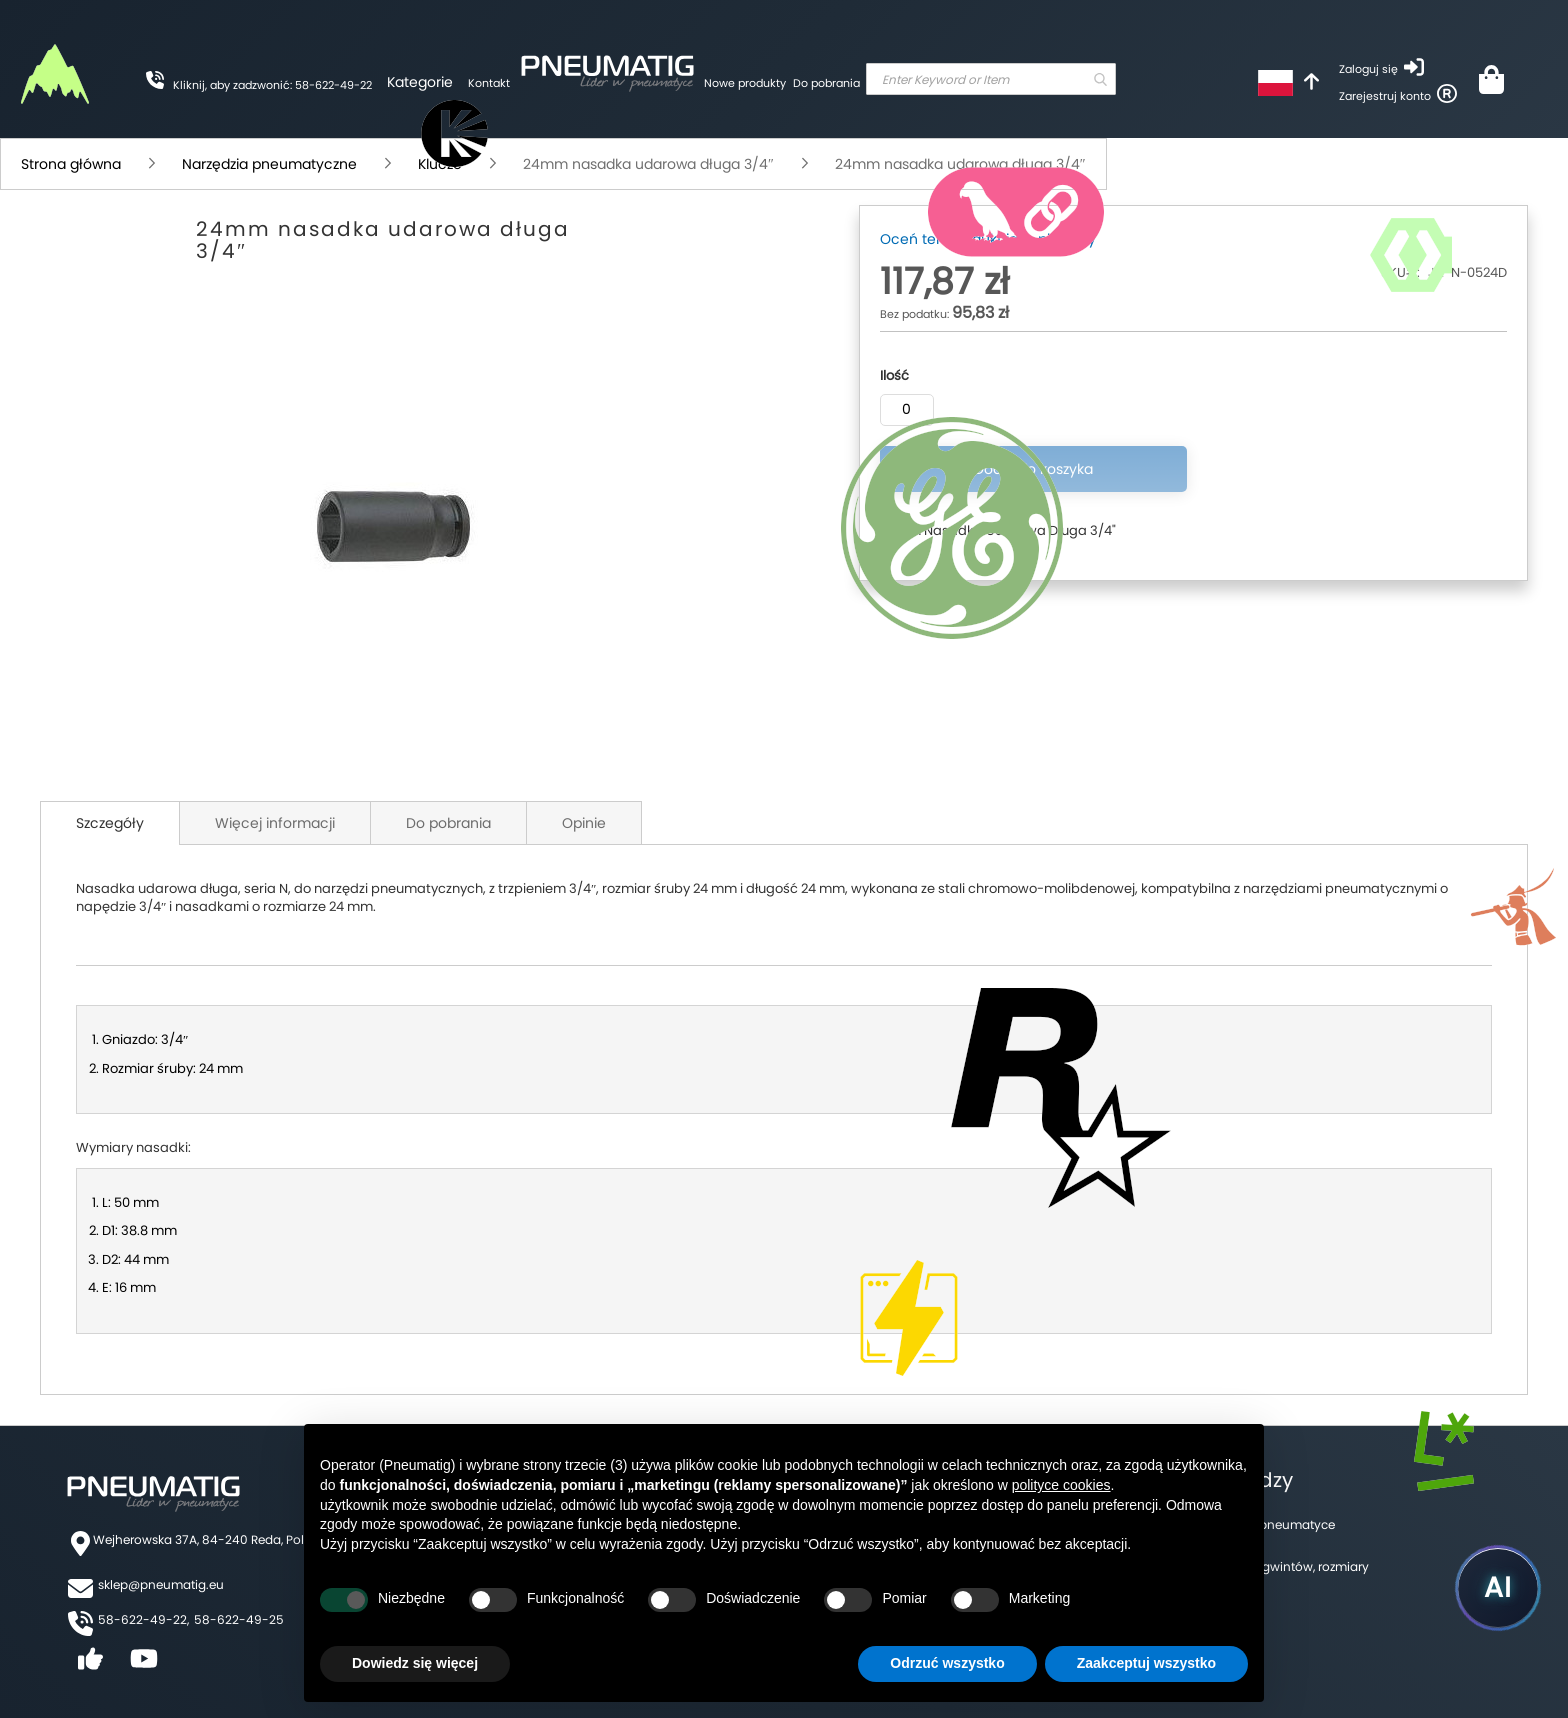 Image resolution: width=1568 pixels, height=1718 pixels. Describe the element at coordinates (909, 1318) in the screenshot. I see `cloudflare pages logo` at that location.